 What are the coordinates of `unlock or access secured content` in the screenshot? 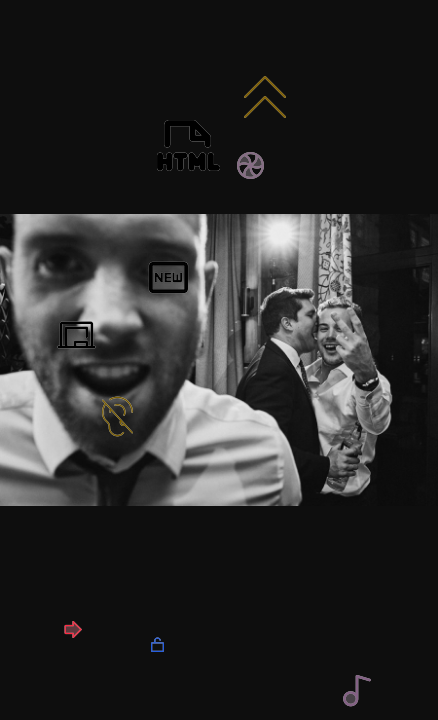 It's located at (157, 645).